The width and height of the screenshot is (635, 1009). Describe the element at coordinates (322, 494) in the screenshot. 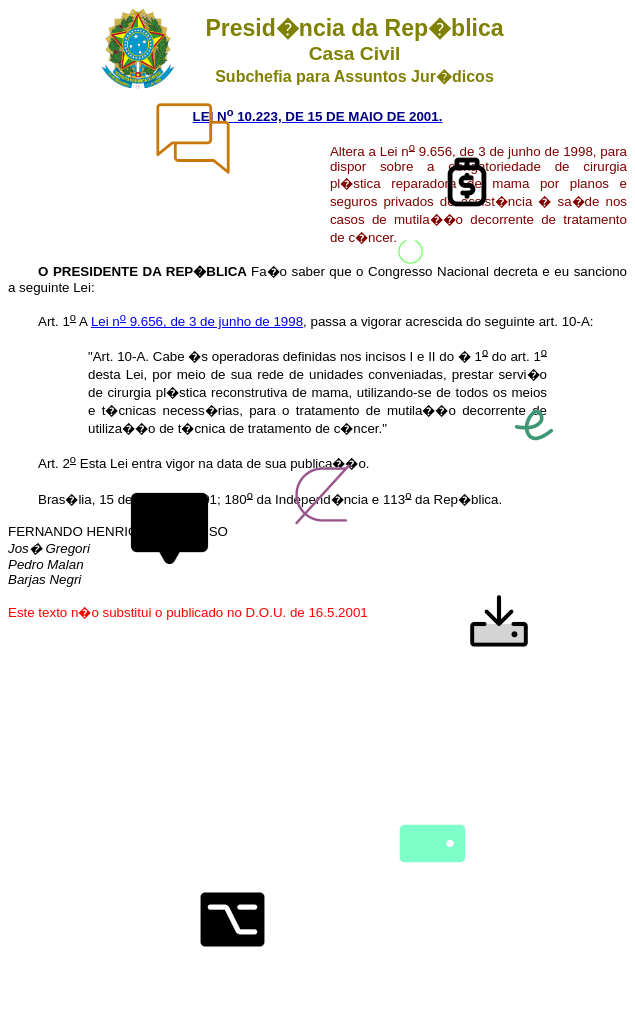

I see `indicates a set is not a subset of another in mathematical notation` at that location.